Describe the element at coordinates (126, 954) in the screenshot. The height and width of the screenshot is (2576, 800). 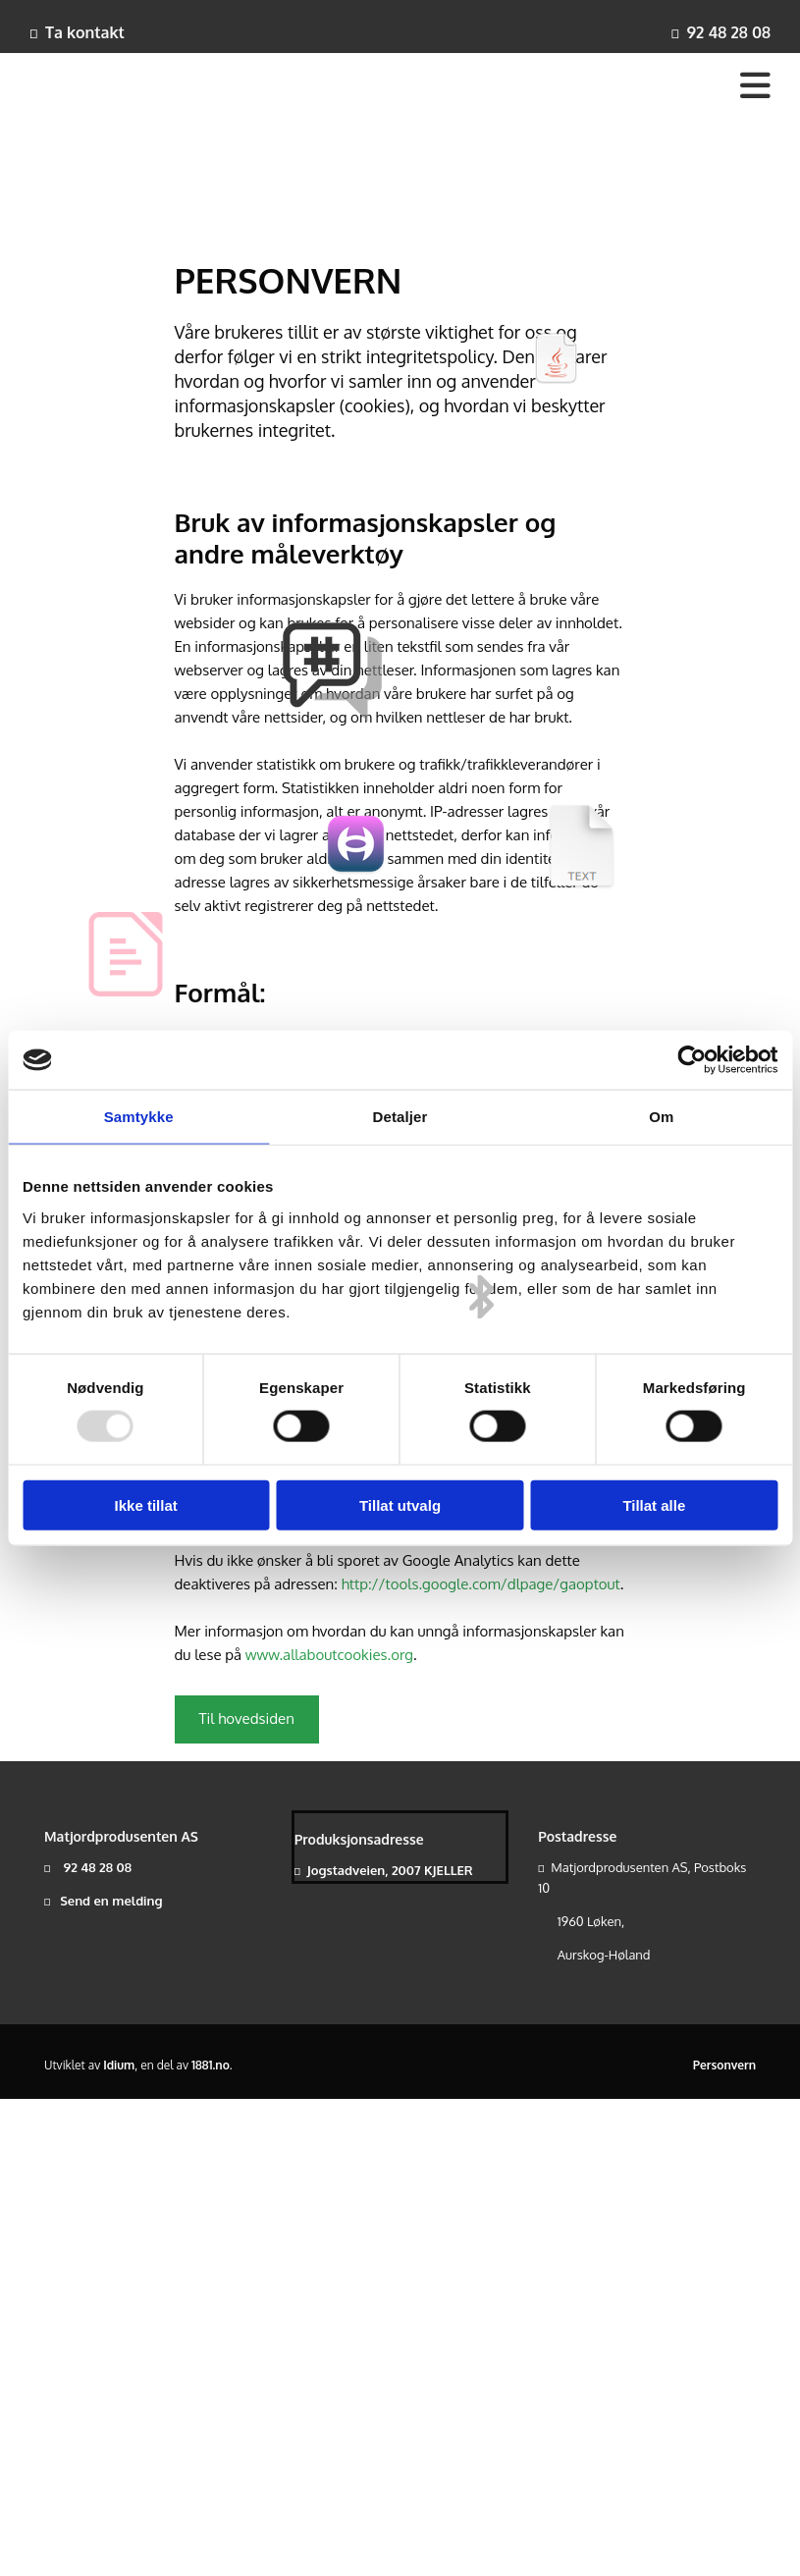
I see `open LibreOffice Writer document editor` at that location.